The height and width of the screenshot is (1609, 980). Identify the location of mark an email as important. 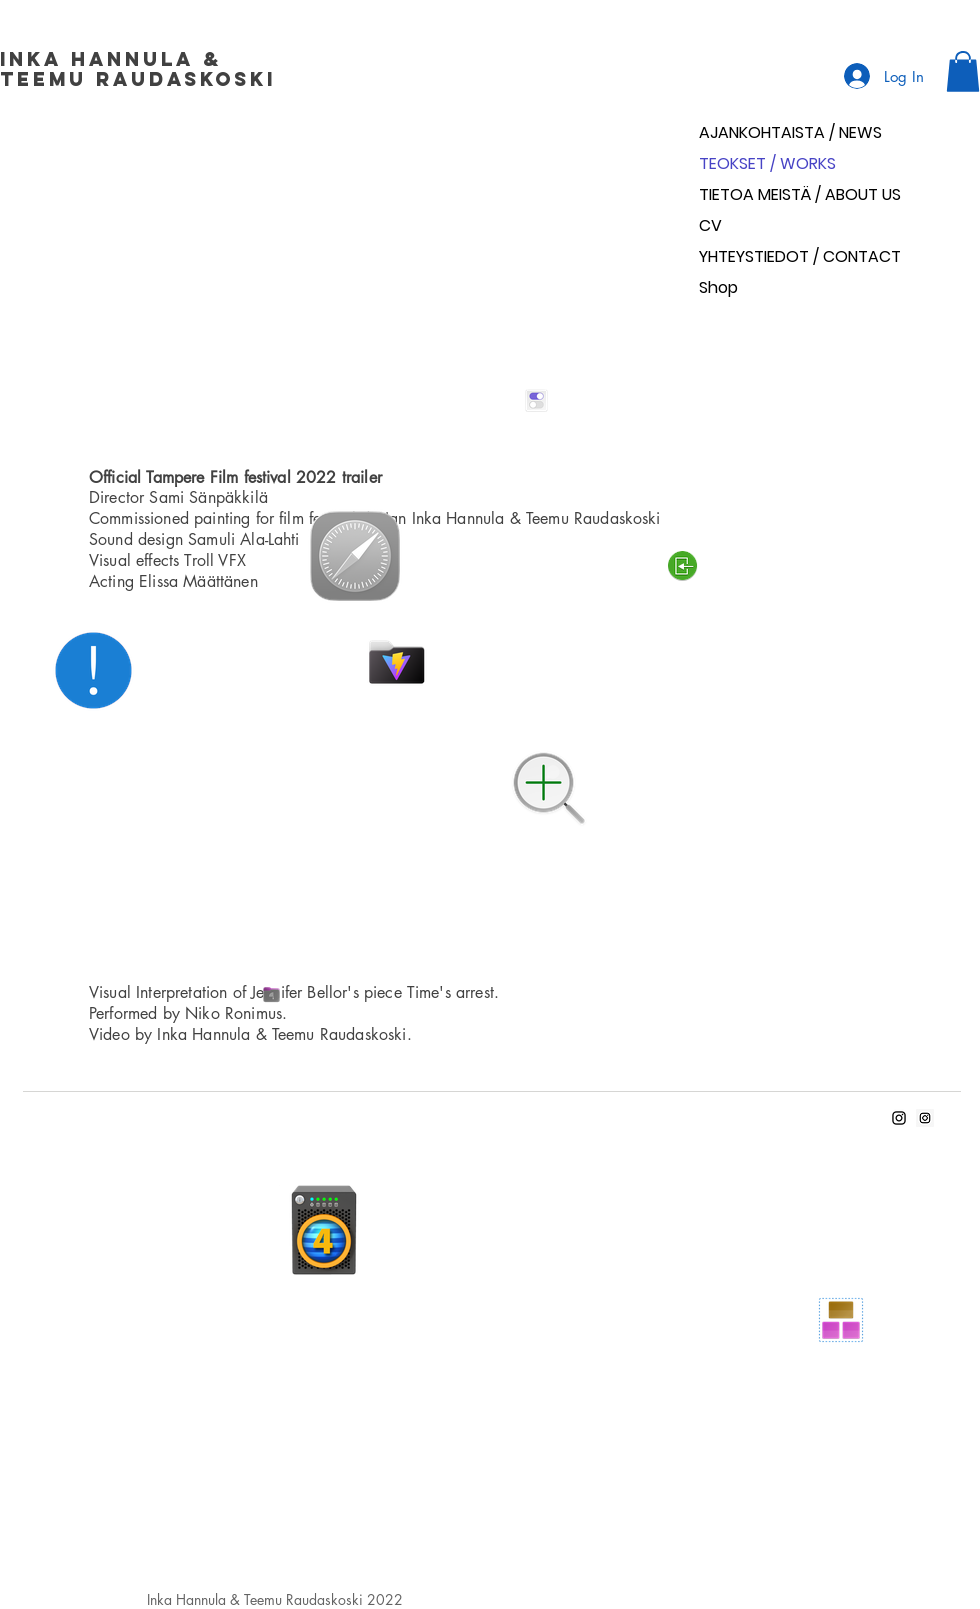
(93, 670).